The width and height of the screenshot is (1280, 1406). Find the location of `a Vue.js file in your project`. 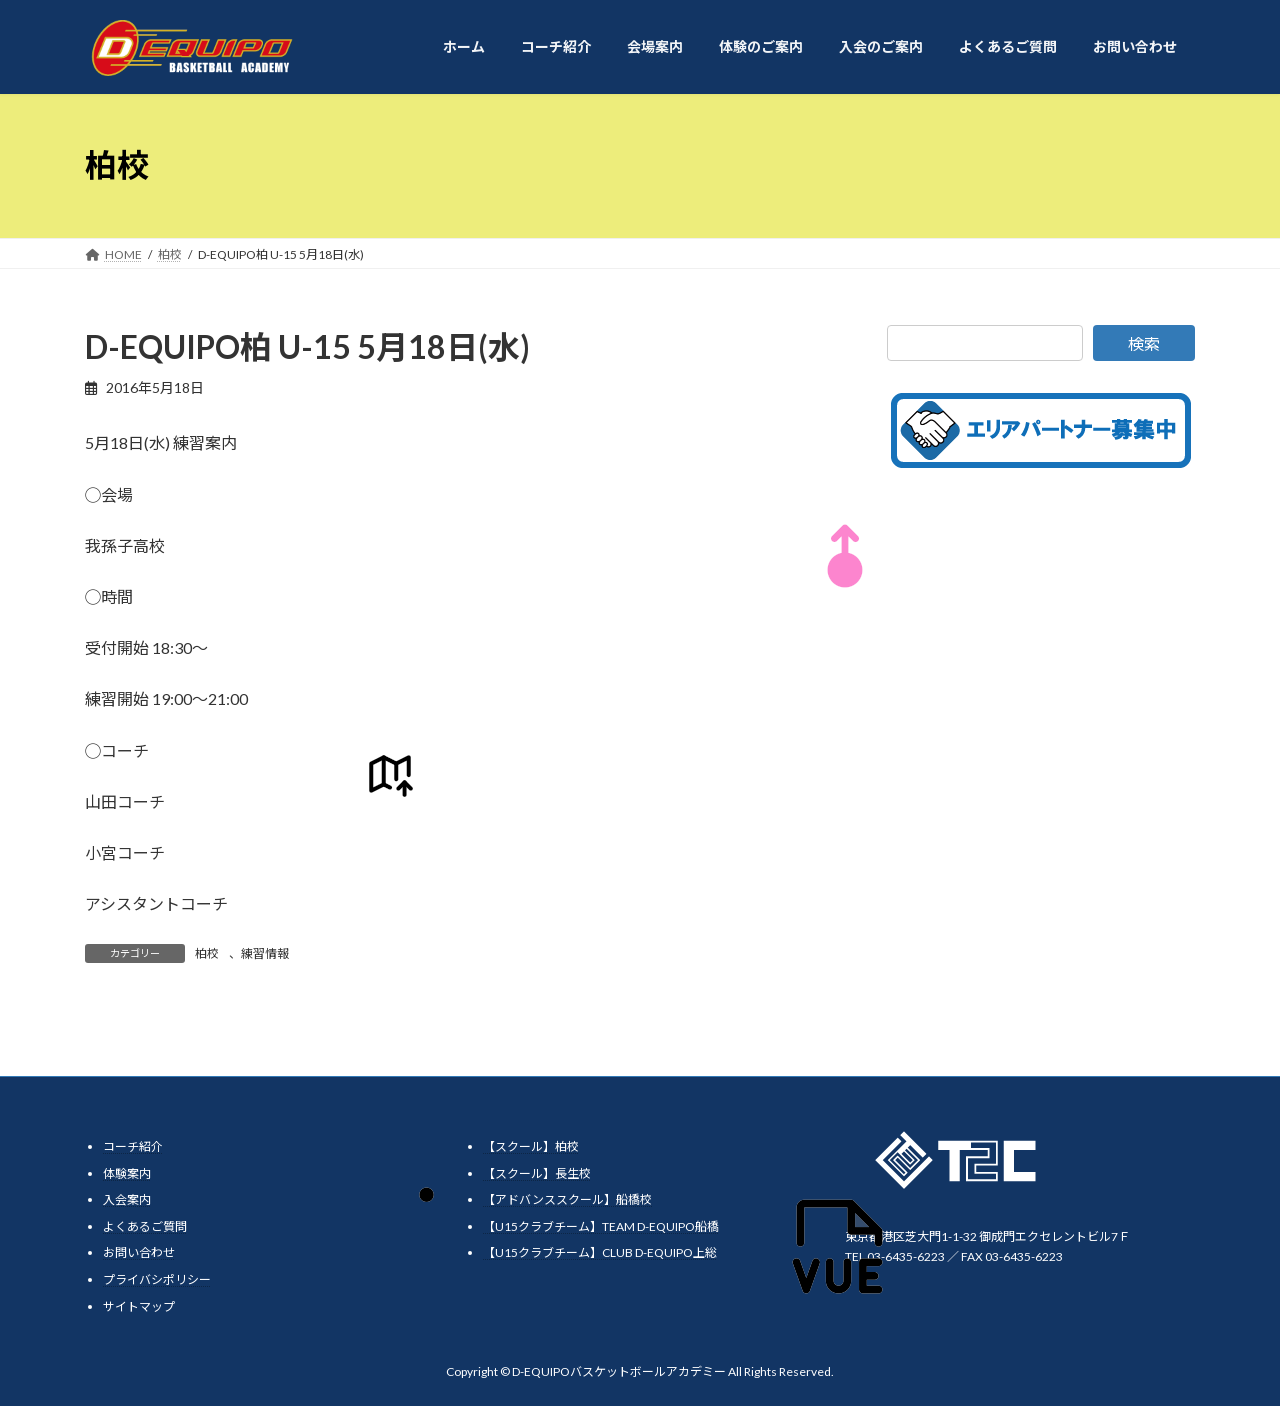

a Vue.js file in your project is located at coordinates (839, 1250).